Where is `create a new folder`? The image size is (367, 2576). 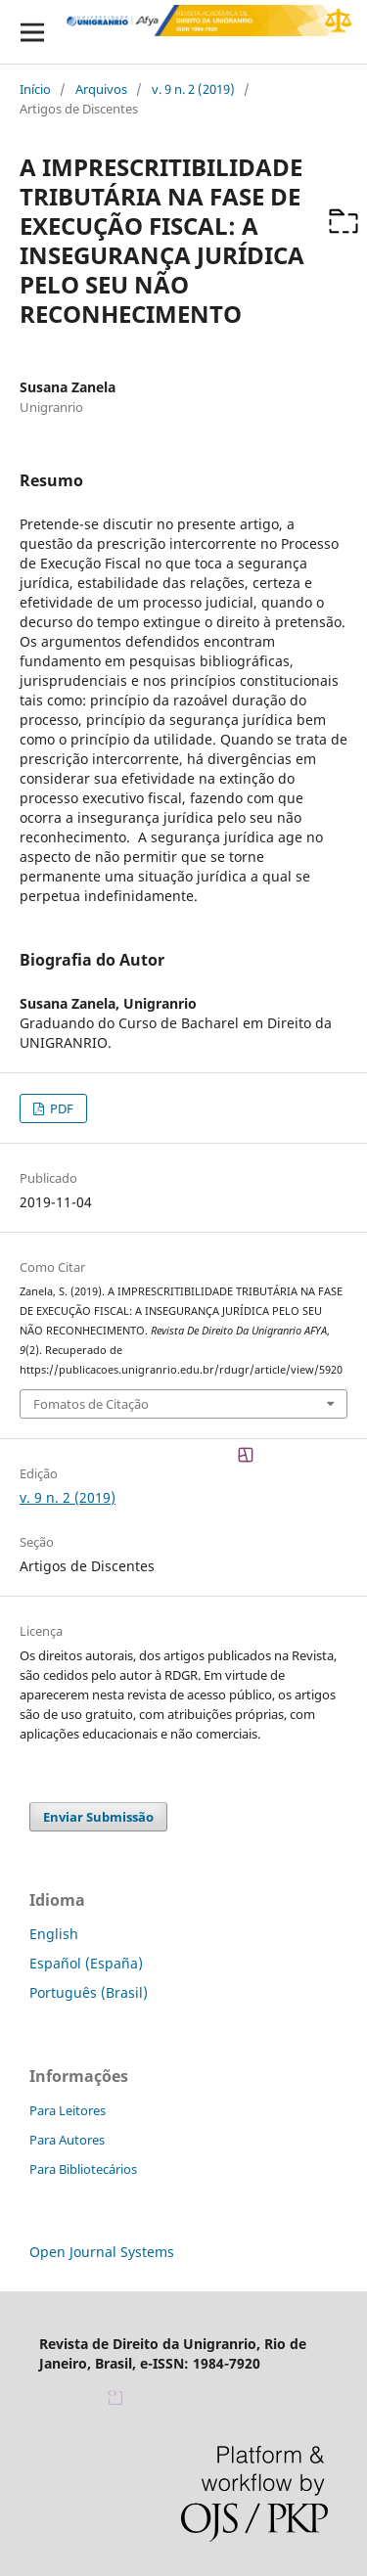
create a new folder is located at coordinates (344, 221).